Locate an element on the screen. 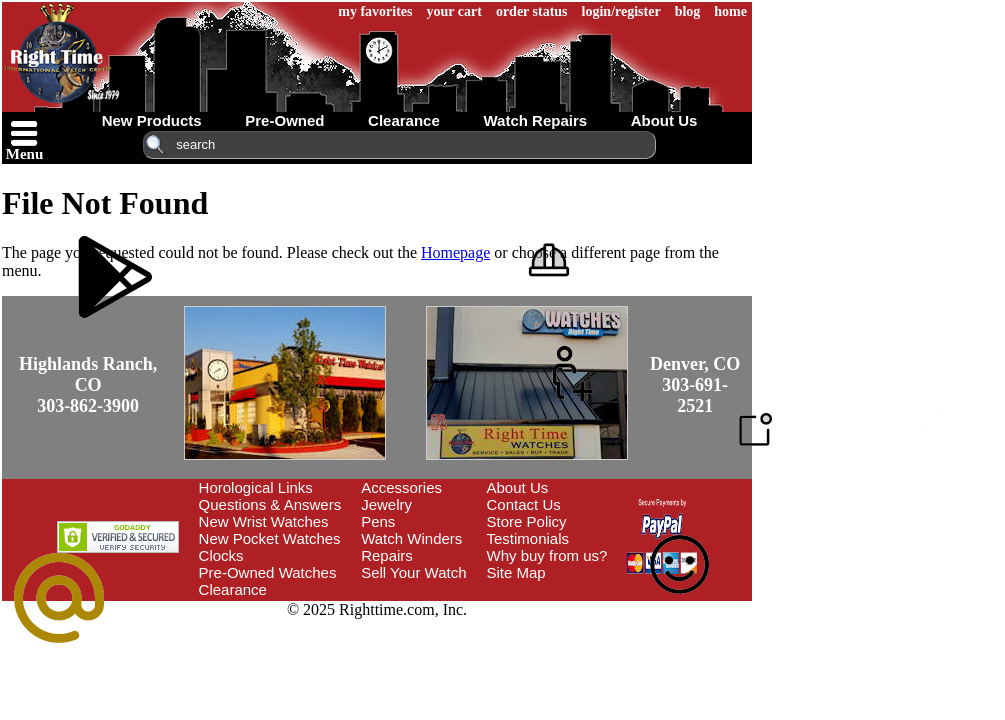  open google play store is located at coordinates (108, 277).